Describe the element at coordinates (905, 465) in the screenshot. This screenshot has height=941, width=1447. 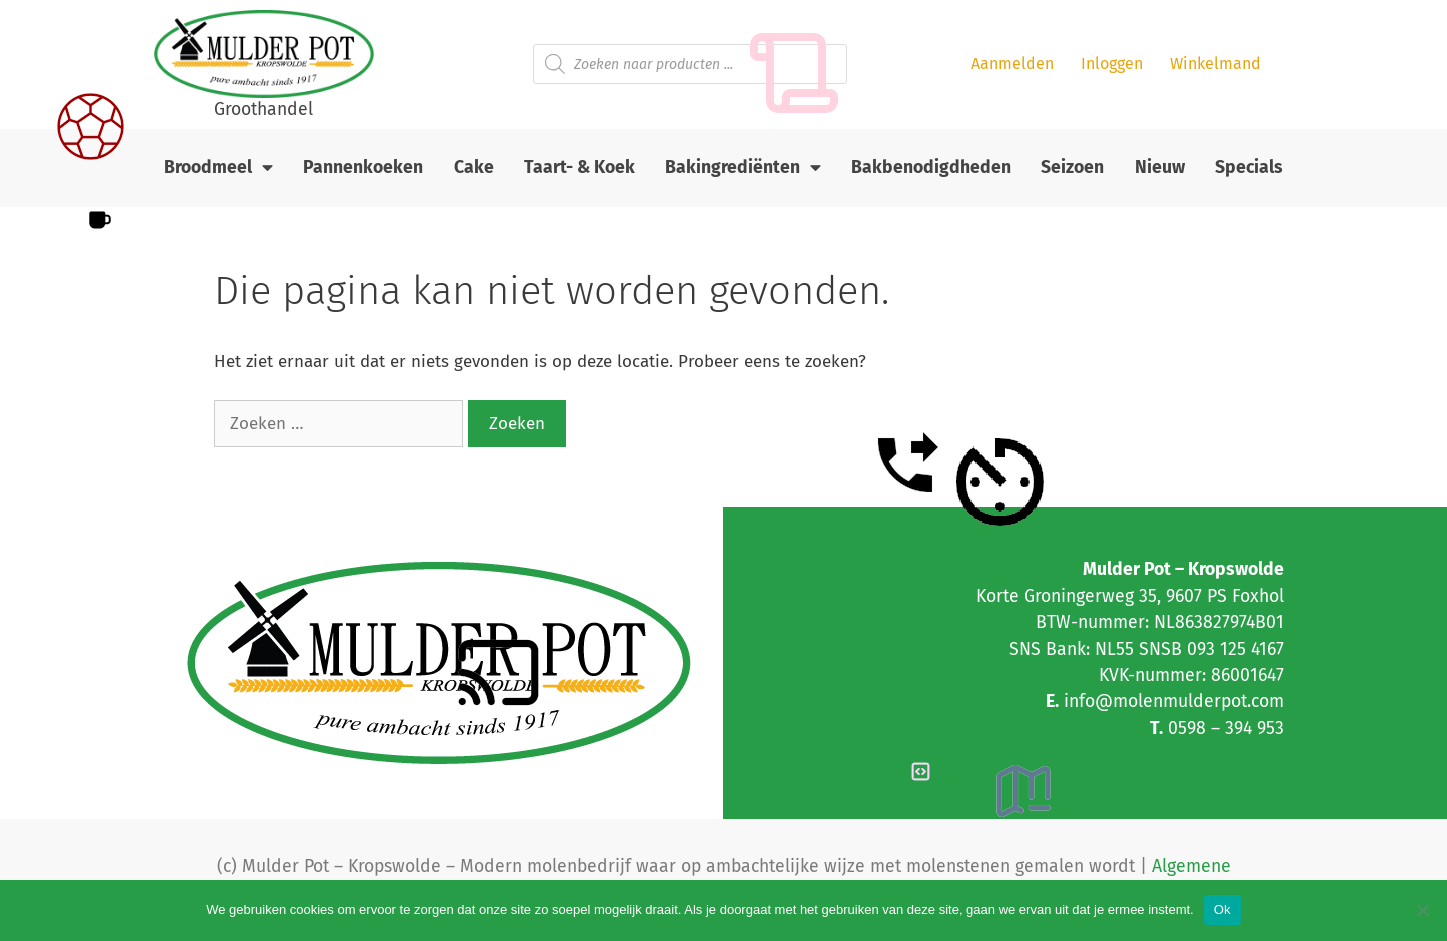
I see `indicates a forwarded call` at that location.